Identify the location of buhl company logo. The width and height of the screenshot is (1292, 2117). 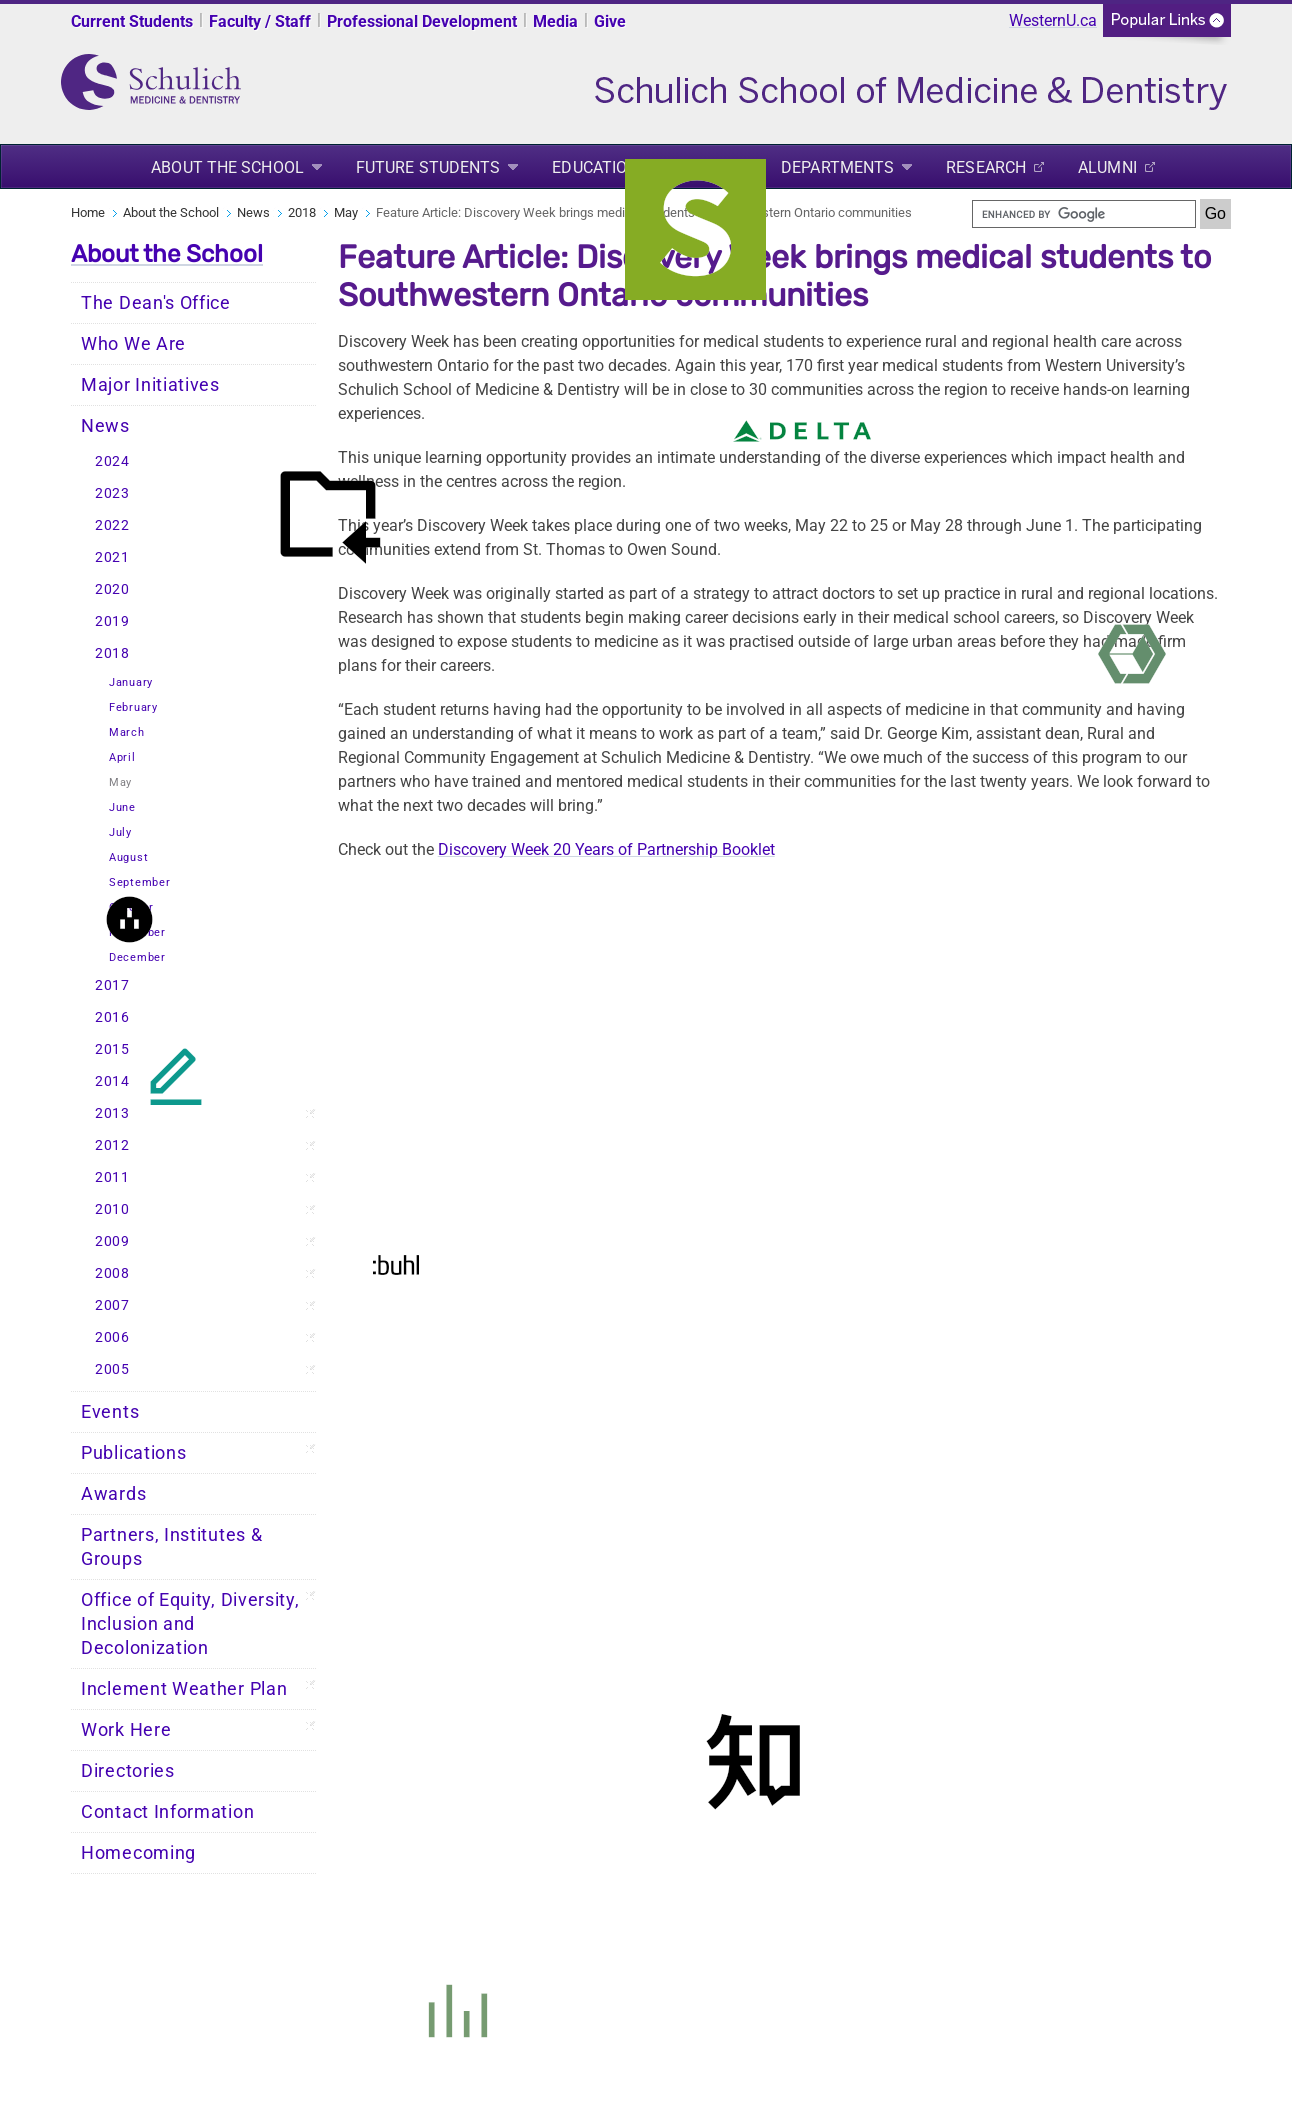
(396, 1265).